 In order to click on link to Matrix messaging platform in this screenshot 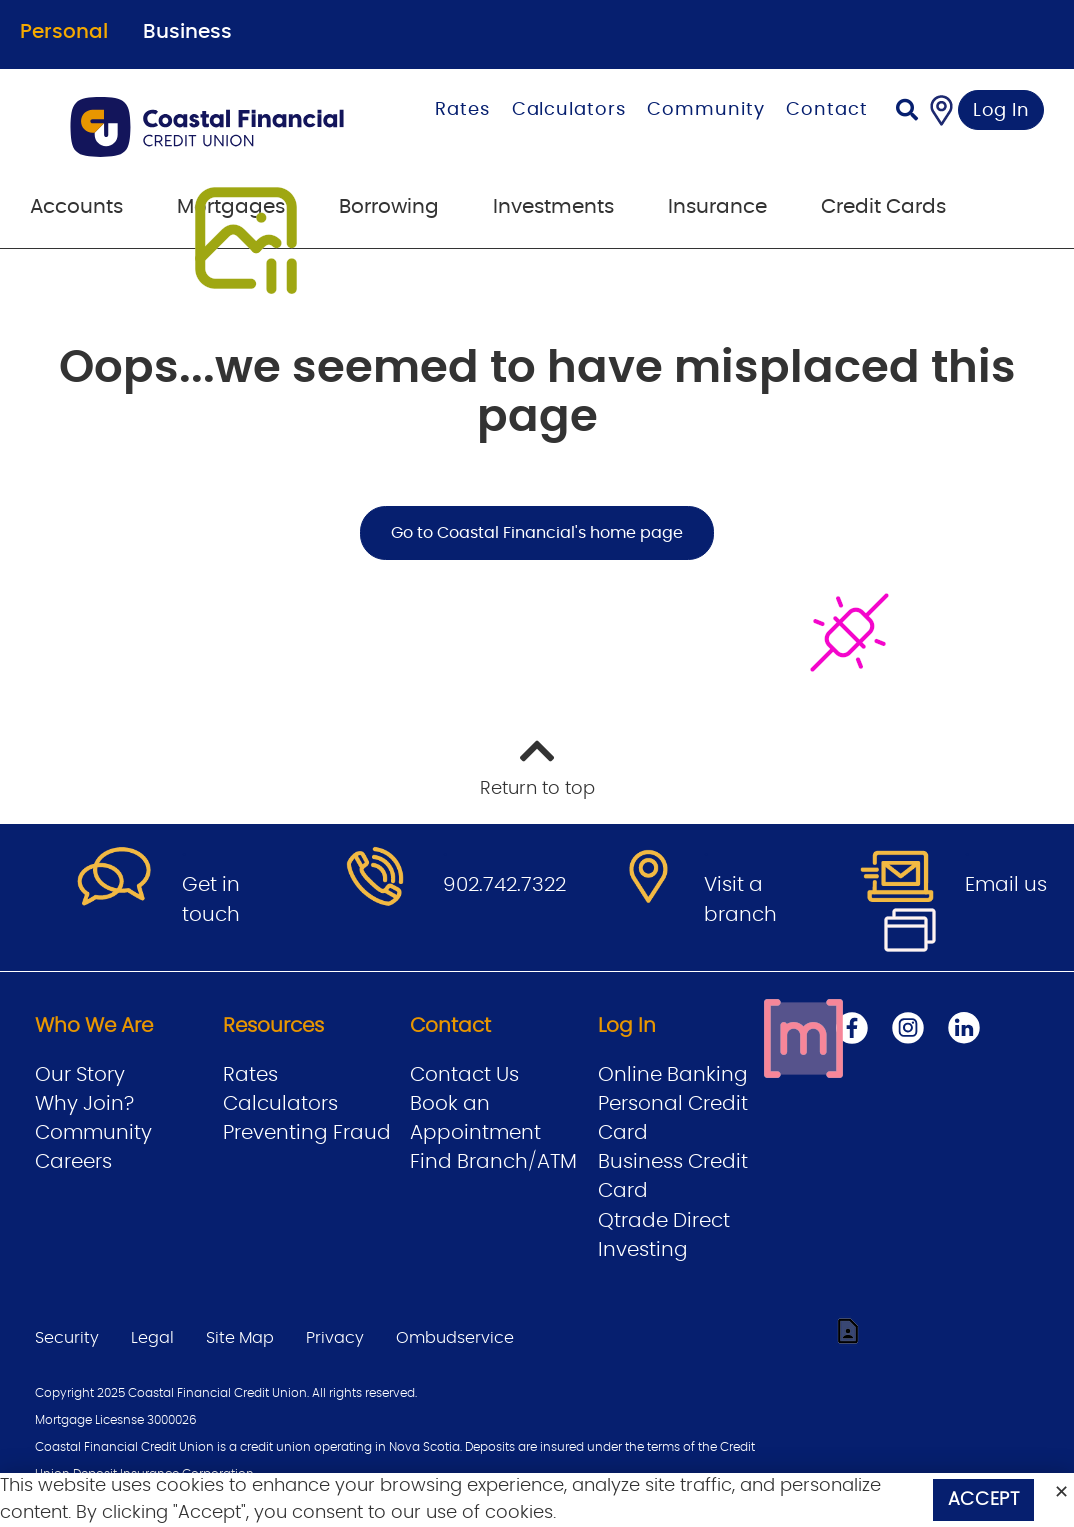, I will do `click(803, 1038)`.